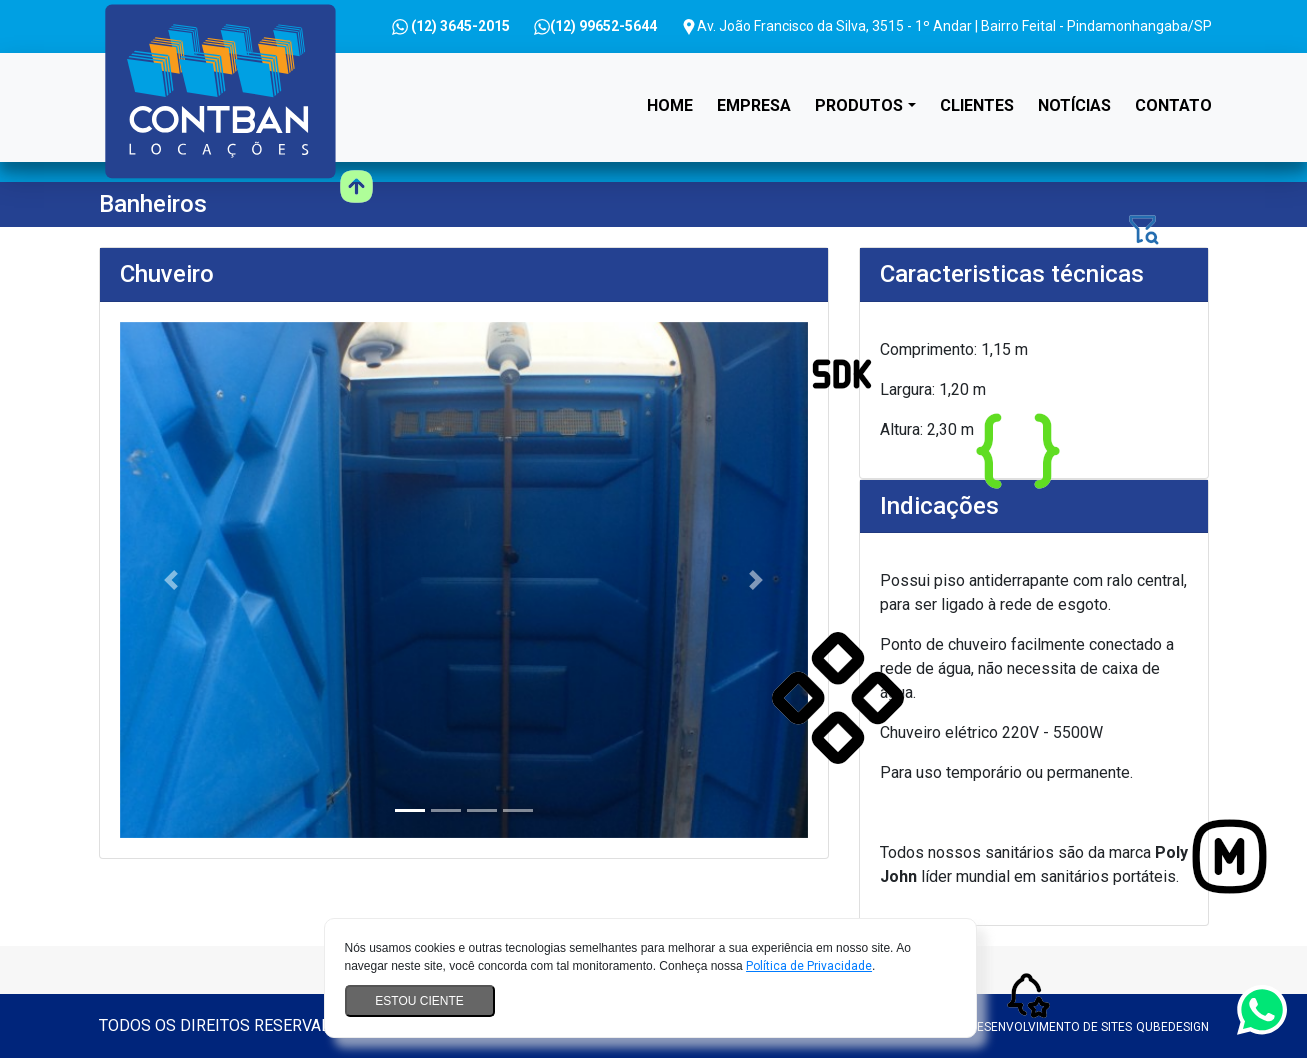  I want to click on access software development kit resources, so click(842, 374).